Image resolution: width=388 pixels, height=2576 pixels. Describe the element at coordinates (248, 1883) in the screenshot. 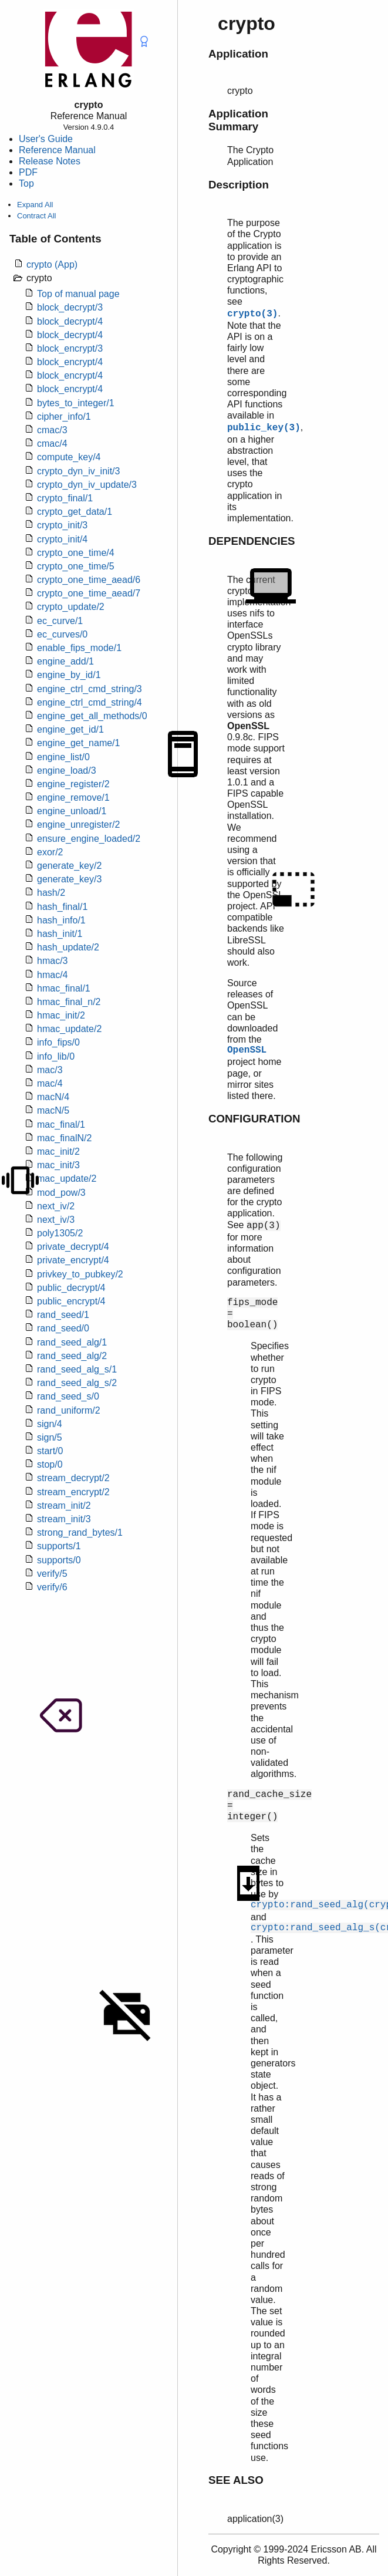

I see `system update available for download` at that location.